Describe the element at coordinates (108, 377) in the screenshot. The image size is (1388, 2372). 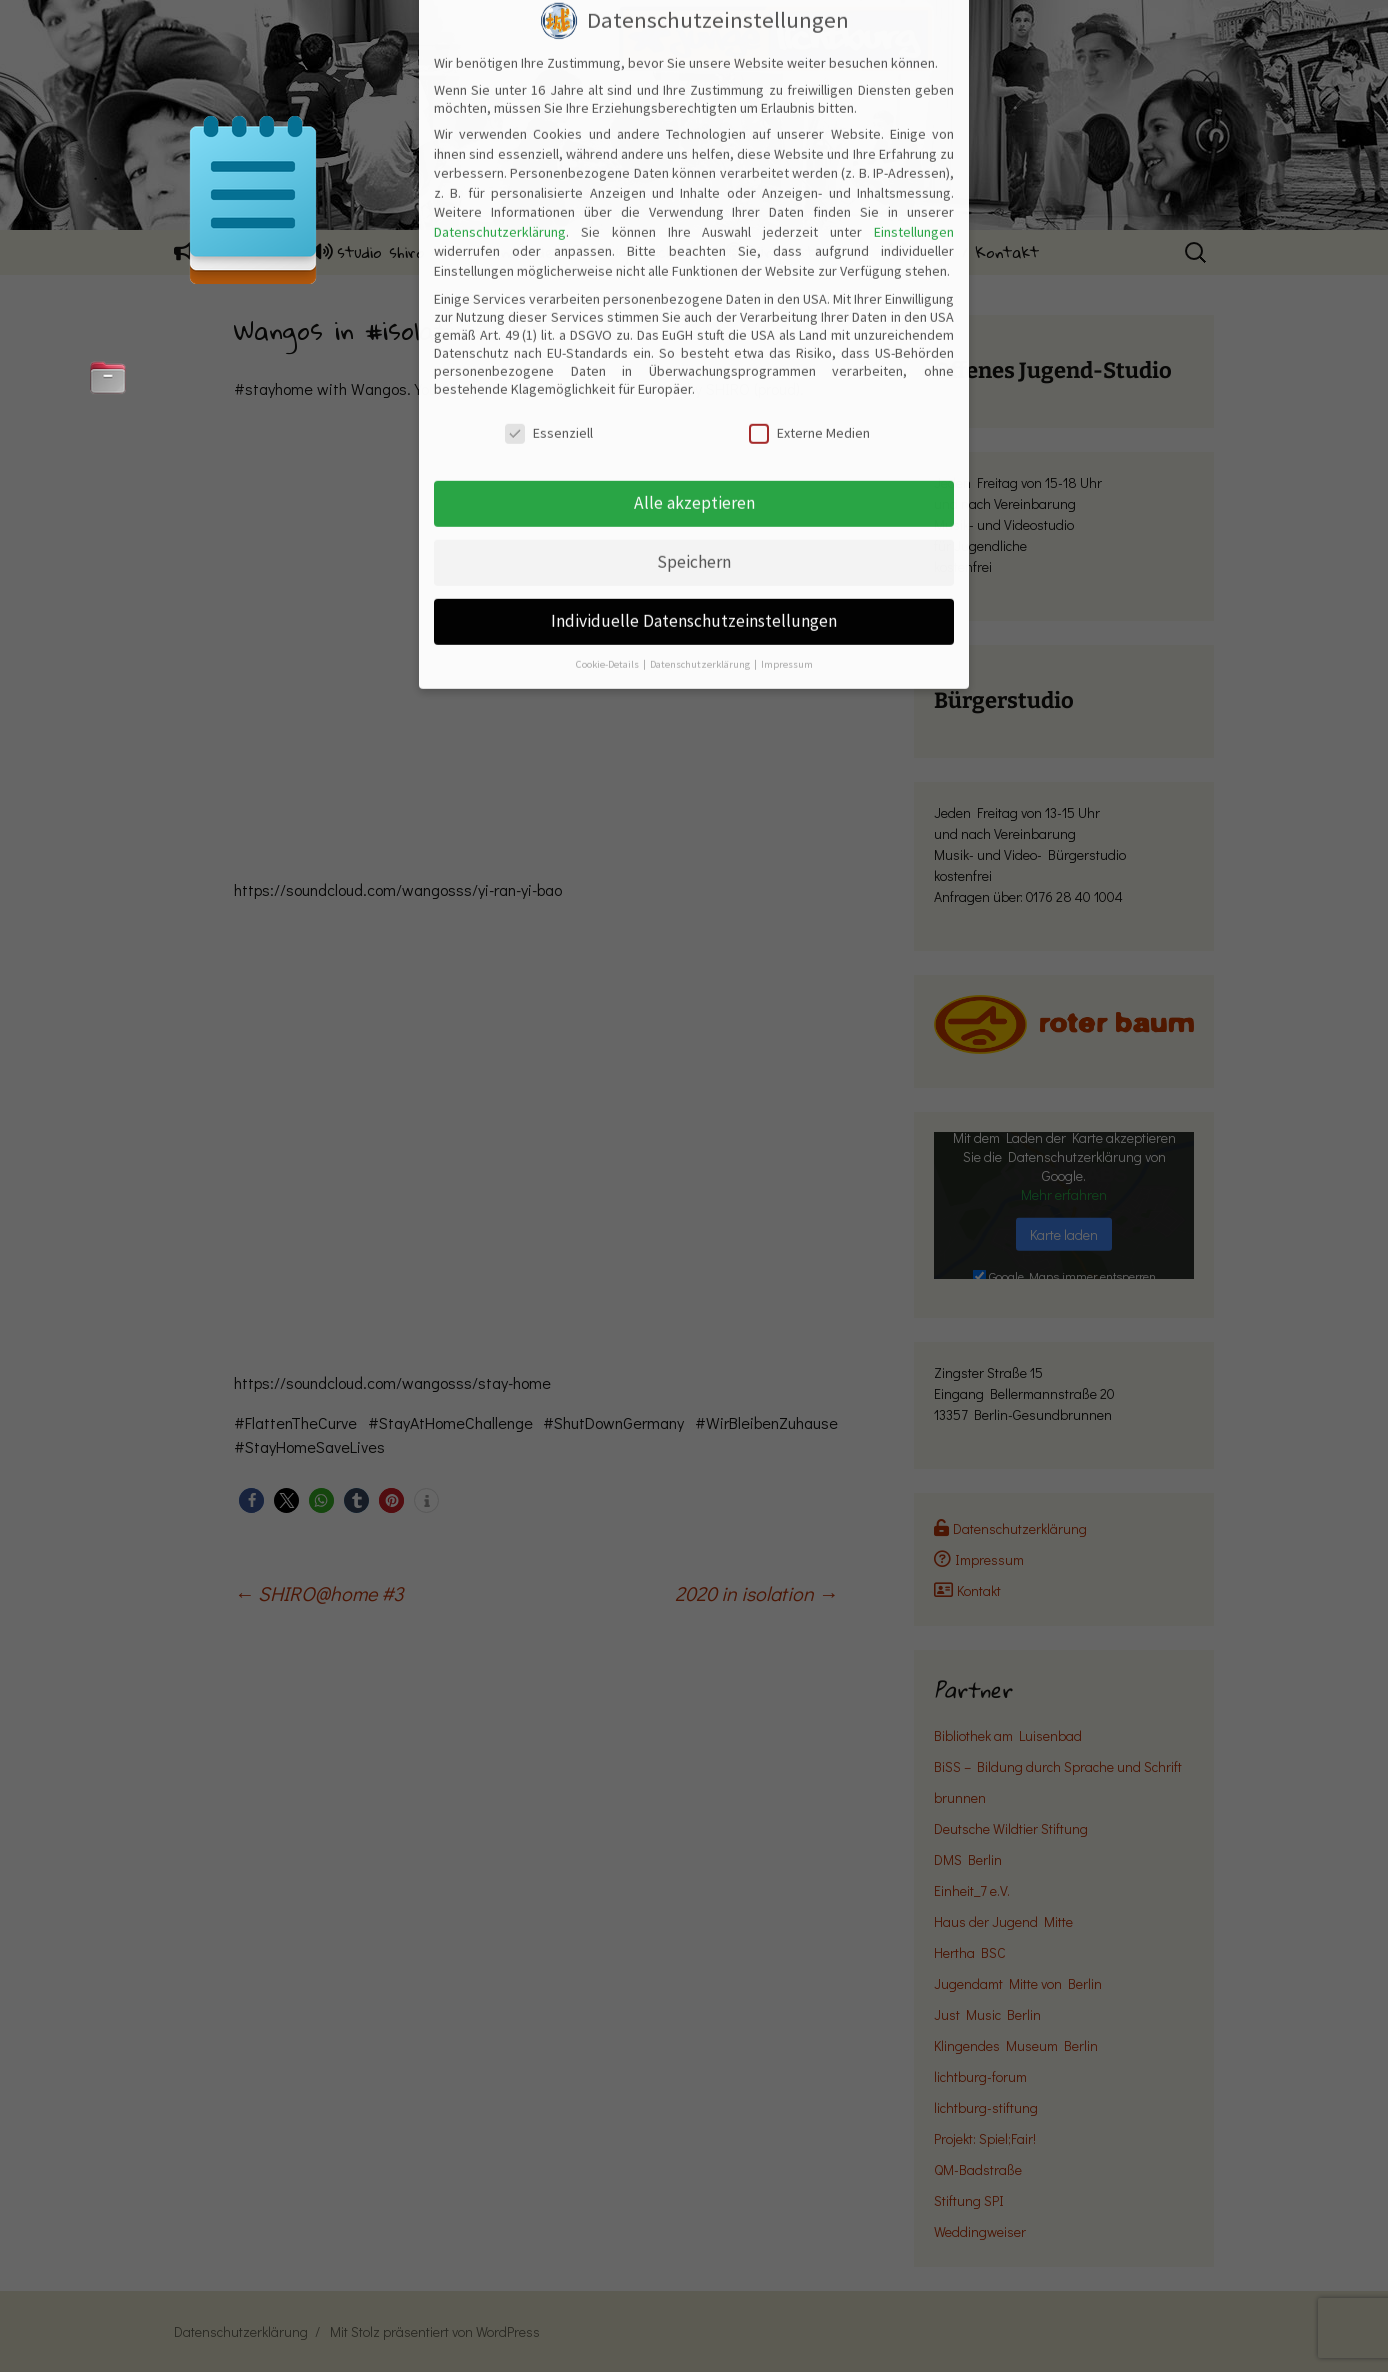
I see `open file manager application` at that location.